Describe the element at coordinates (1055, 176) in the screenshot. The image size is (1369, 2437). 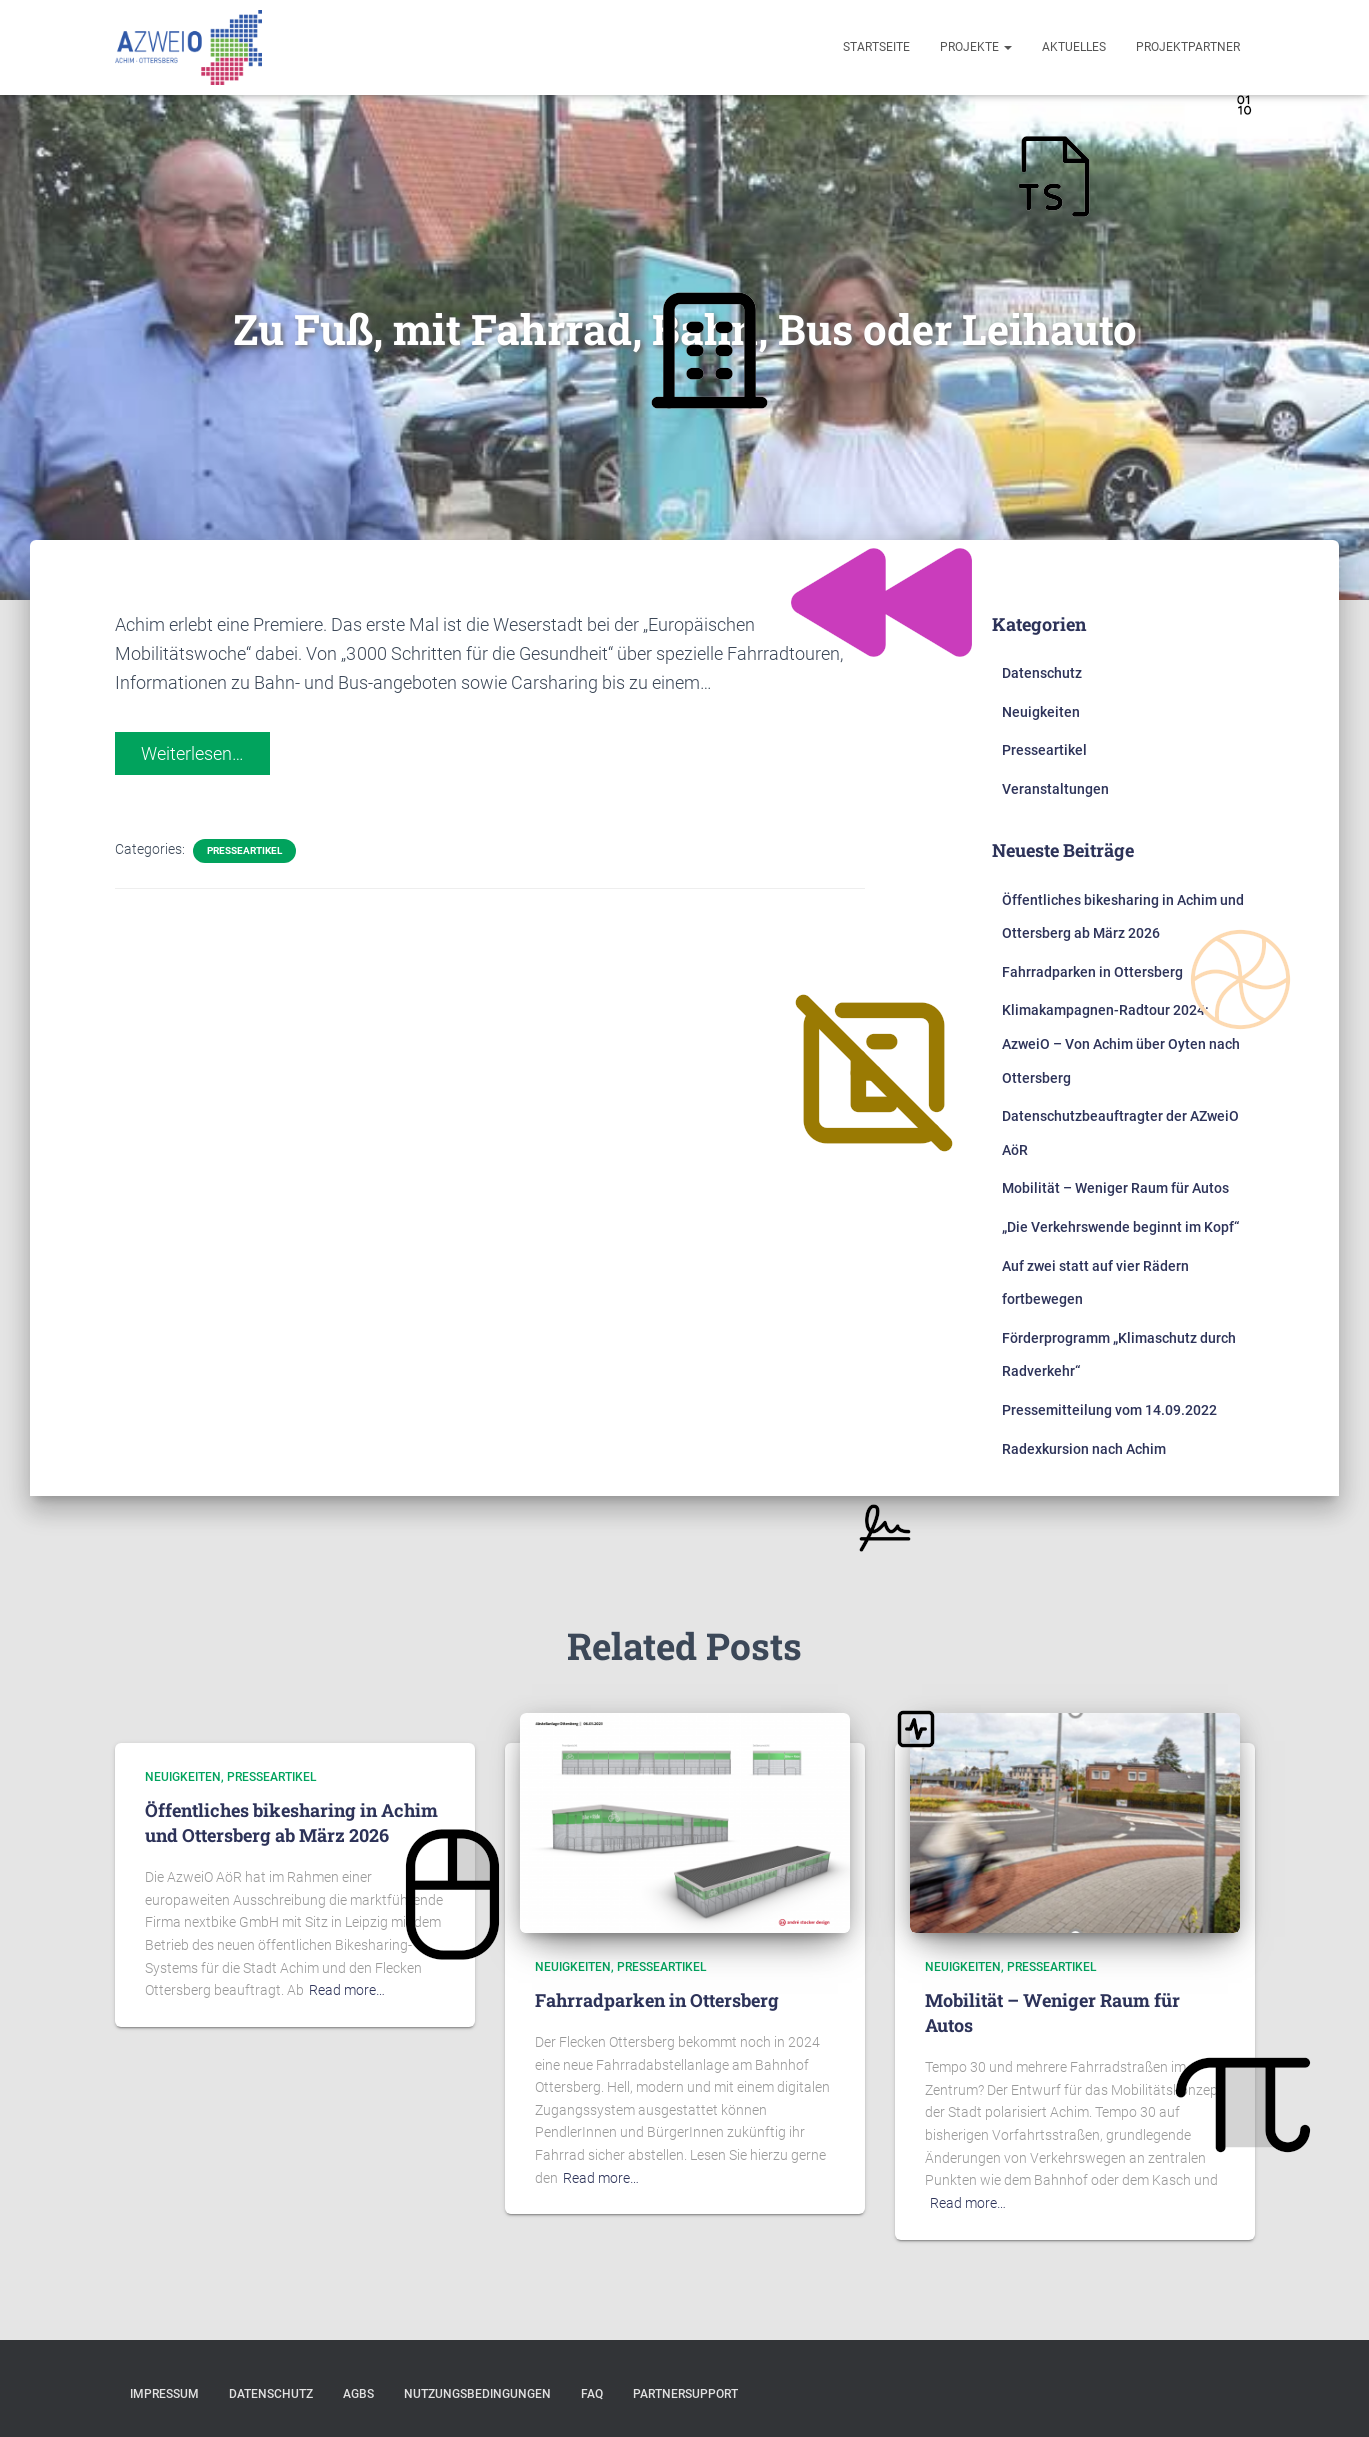
I see `a TypeScript file` at that location.